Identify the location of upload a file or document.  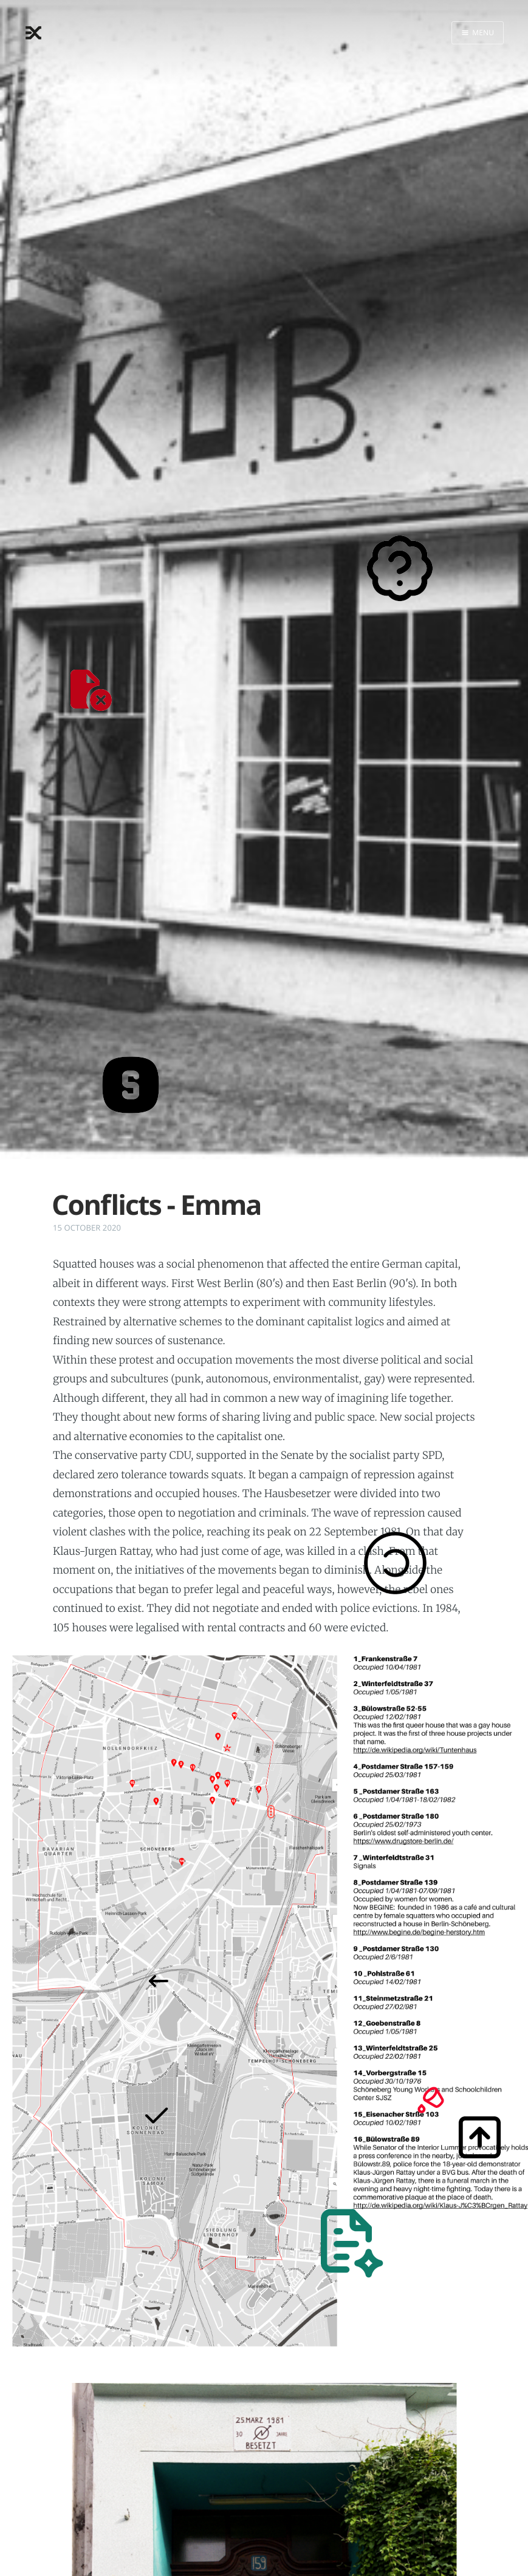
(479, 2137).